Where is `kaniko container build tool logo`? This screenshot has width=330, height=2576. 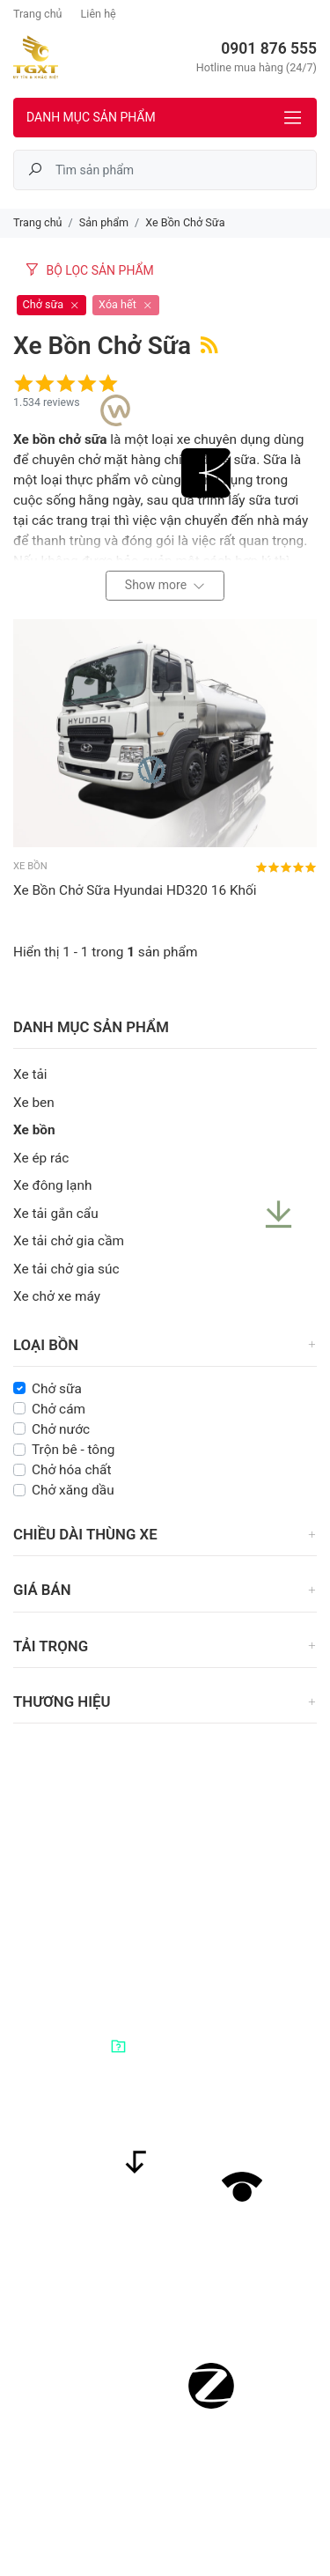
kaniko container build tool logo is located at coordinates (206, 473).